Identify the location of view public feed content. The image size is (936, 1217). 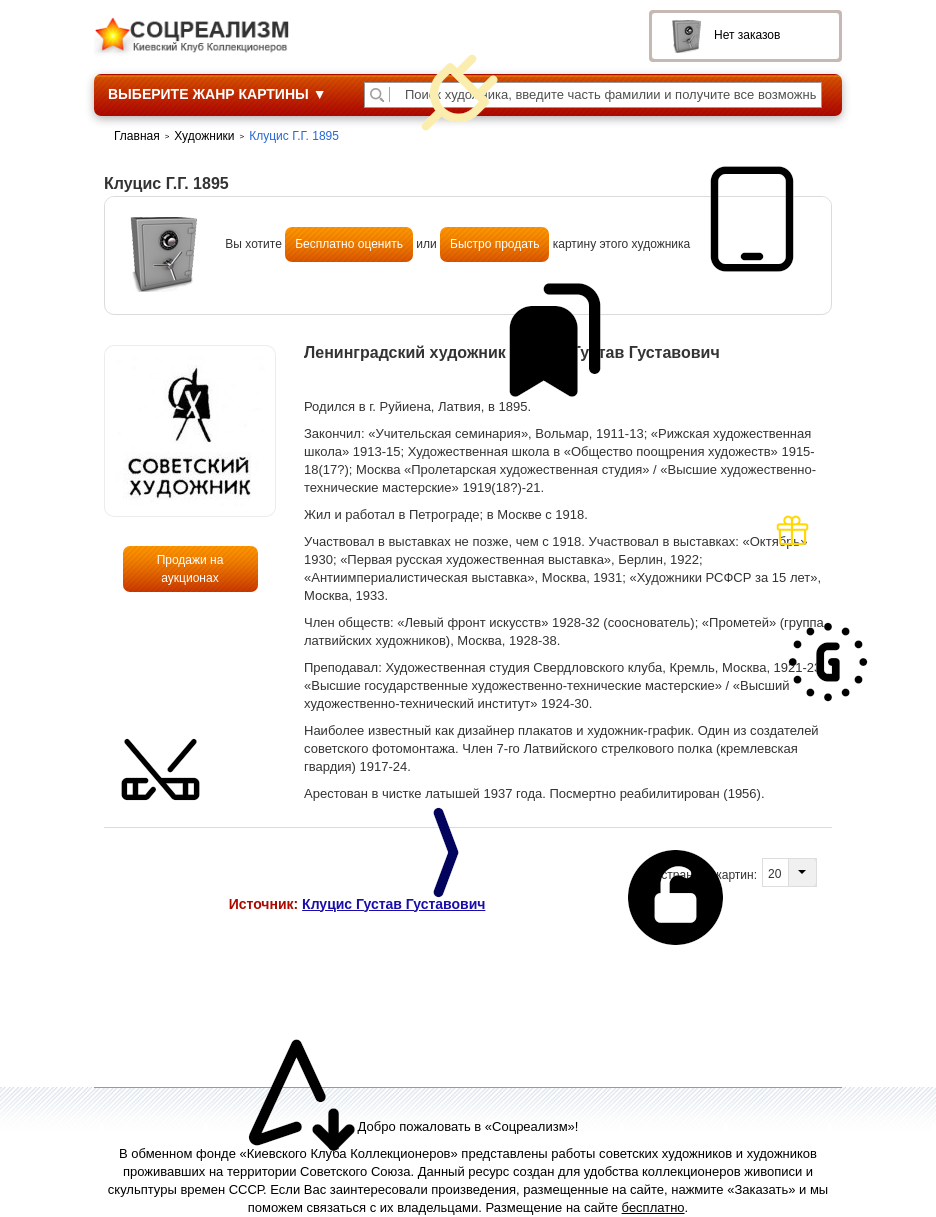
(675, 897).